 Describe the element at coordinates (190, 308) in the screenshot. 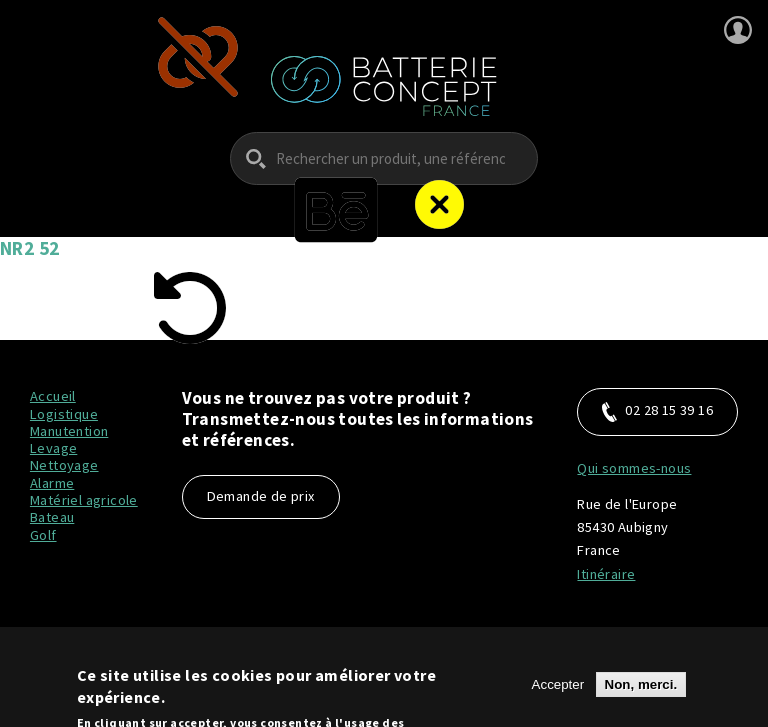

I see `undo the last action` at that location.